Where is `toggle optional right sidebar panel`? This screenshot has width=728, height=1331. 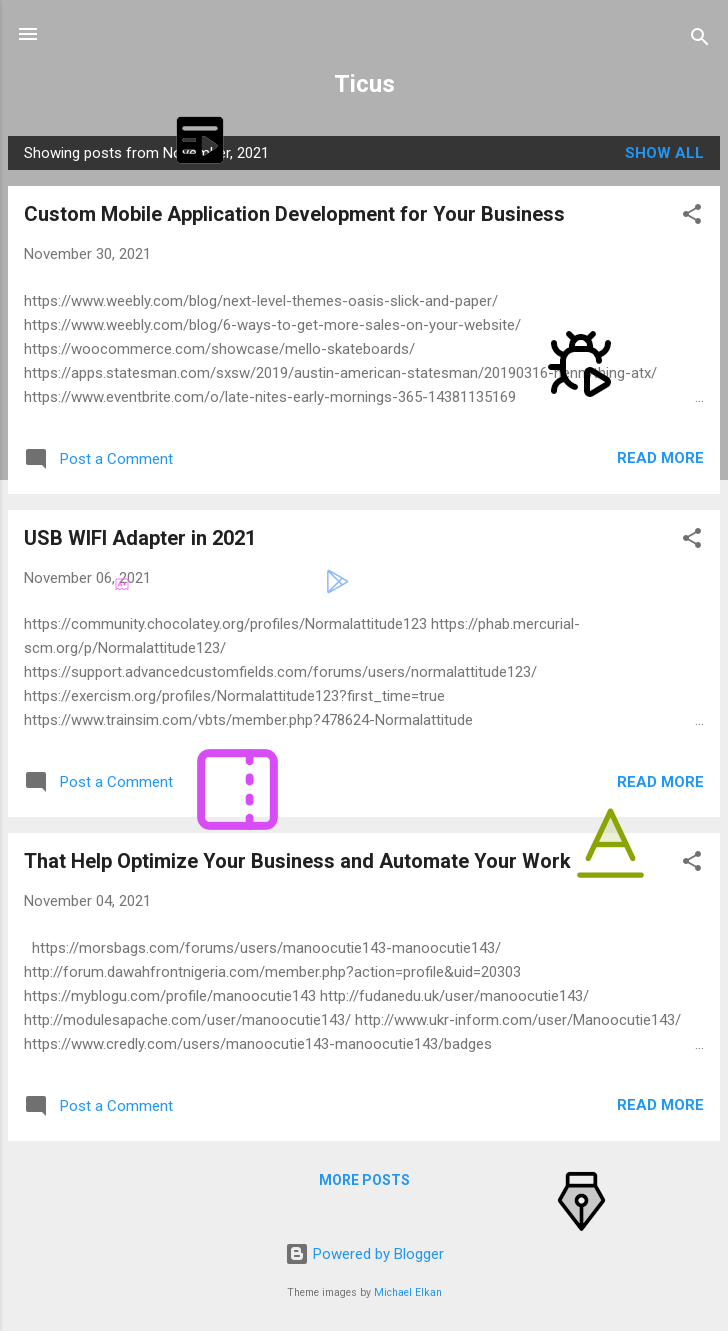
toggle optional right sidebar panel is located at coordinates (237, 789).